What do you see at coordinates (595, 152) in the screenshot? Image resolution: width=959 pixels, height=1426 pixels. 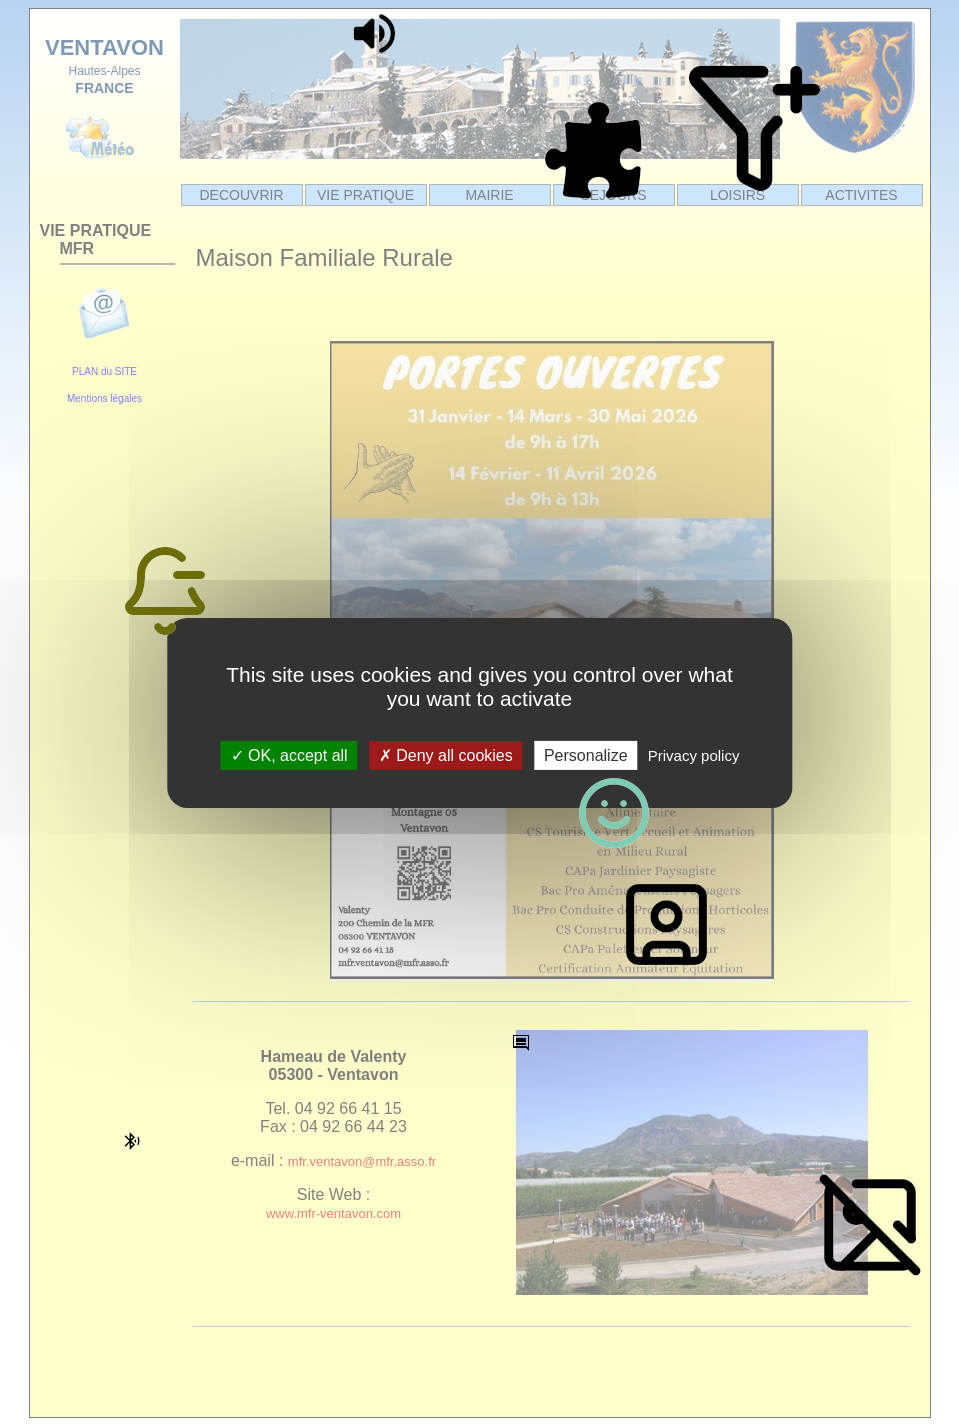 I see `access plugins or extensions` at bounding box center [595, 152].